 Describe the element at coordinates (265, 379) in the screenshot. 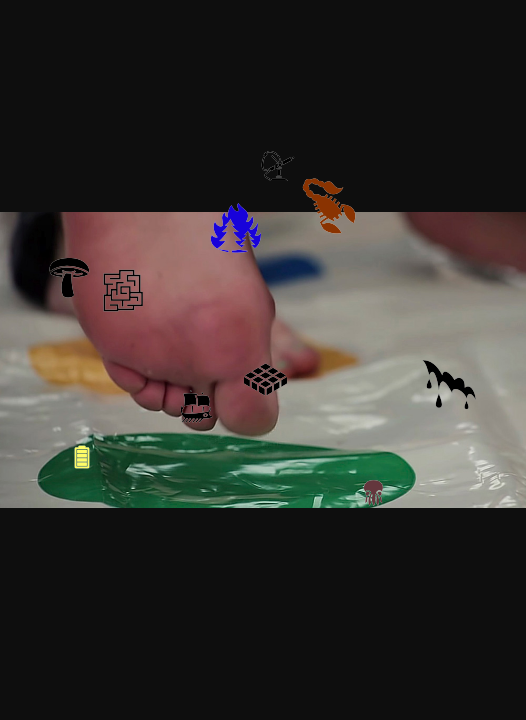

I see `select or place a platform tile` at that location.